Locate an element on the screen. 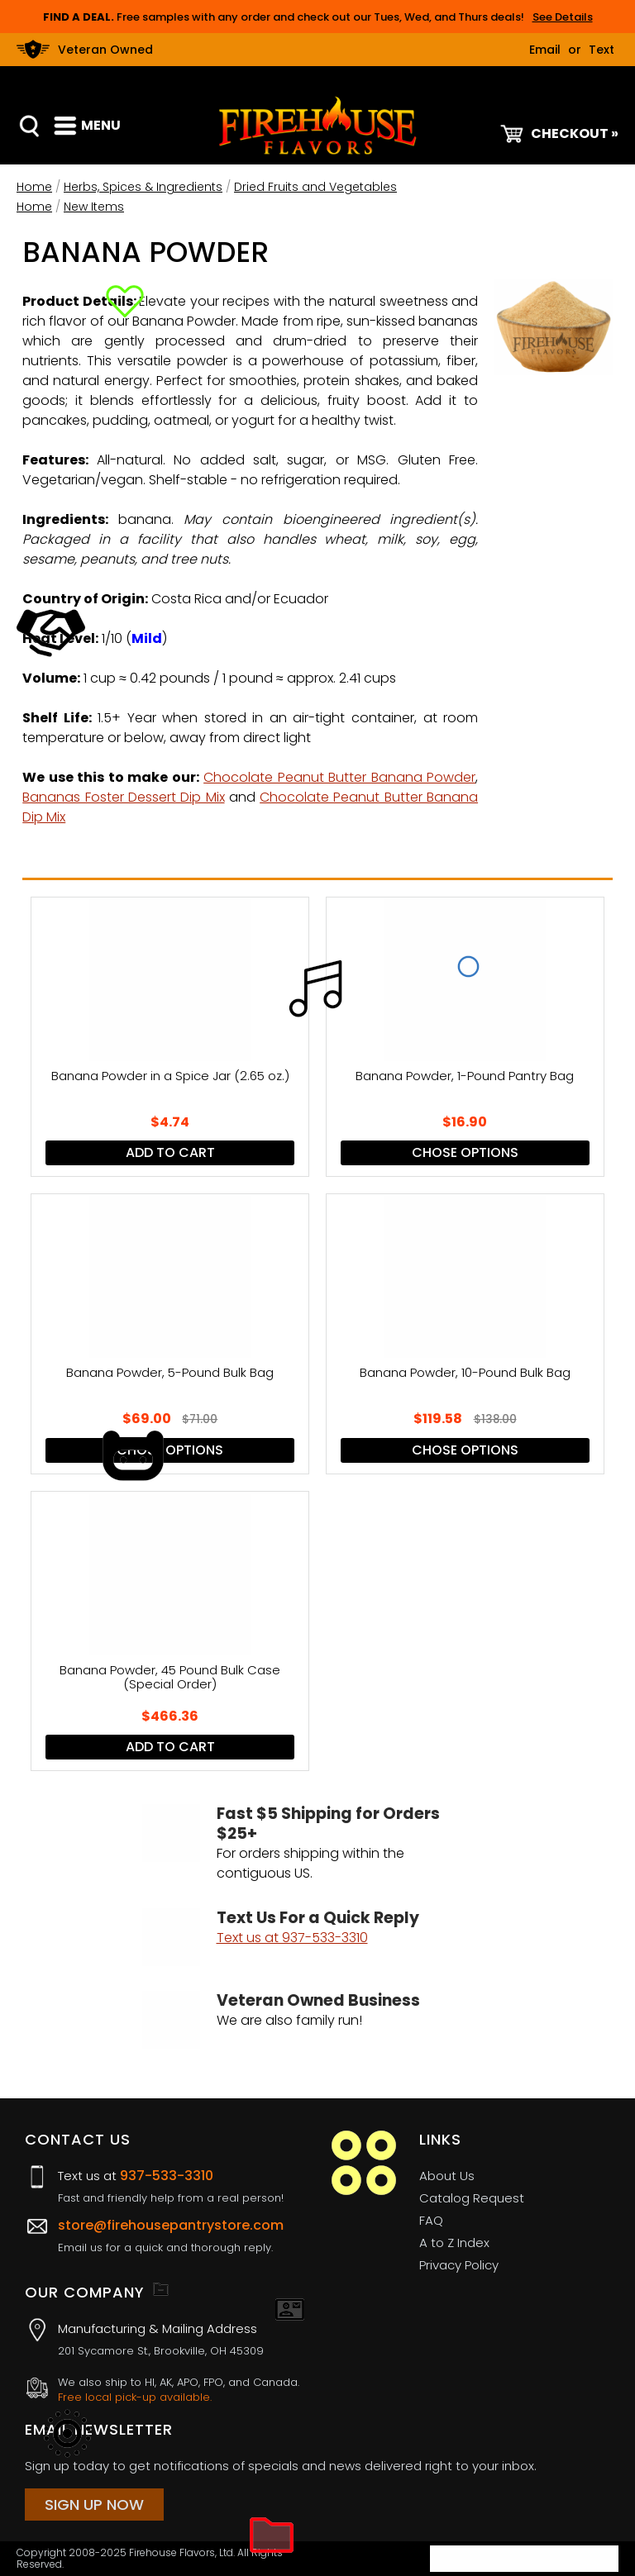 Image resolution: width=635 pixels, height=2576 pixels. open app grid or launcher is located at coordinates (364, 2163).